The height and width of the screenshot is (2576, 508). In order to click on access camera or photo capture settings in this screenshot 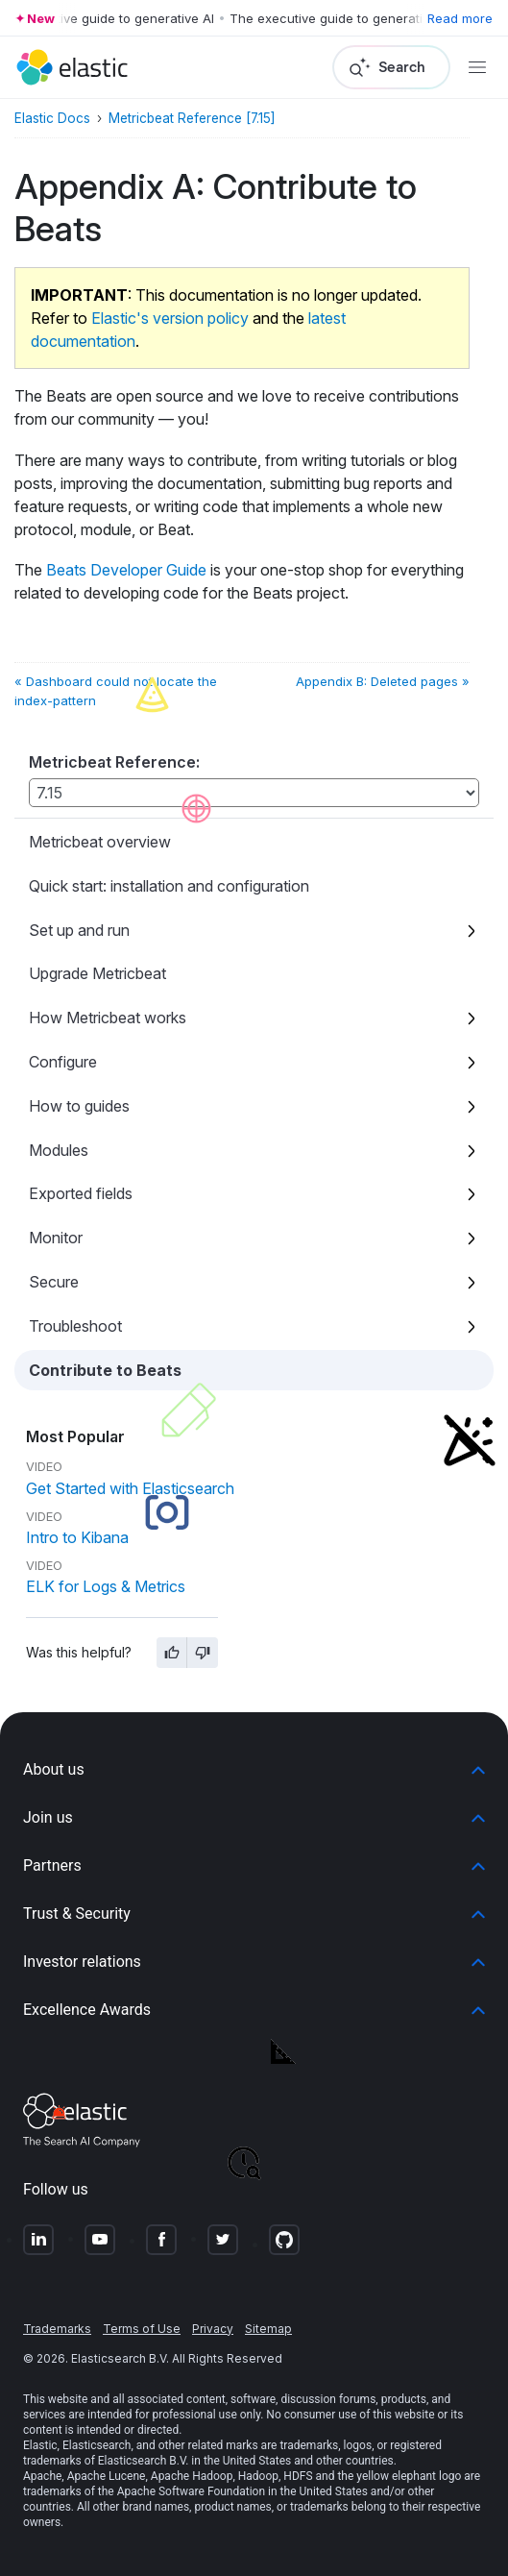, I will do `click(167, 1512)`.